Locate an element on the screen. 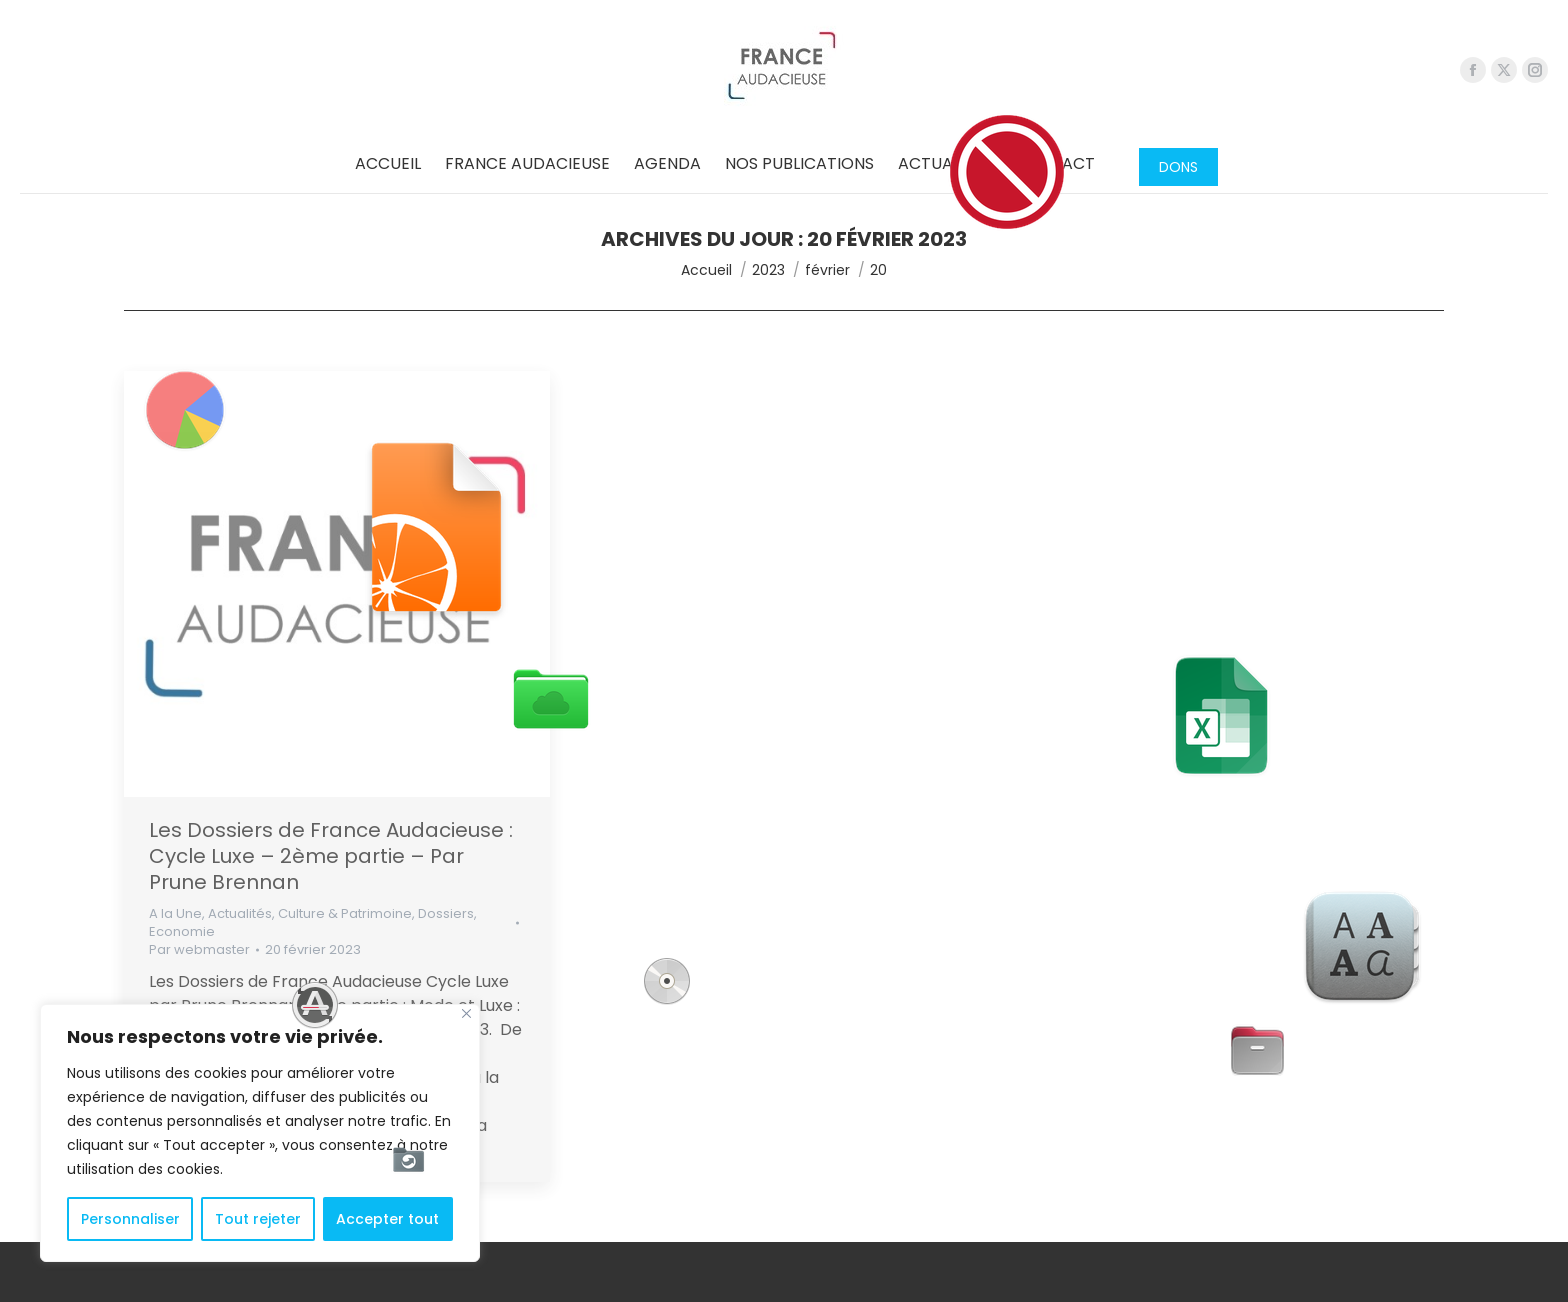 Image resolution: width=1568 pixels, height=1302 pixels. access cloud-synced files and folders is located at coordinates (551, 699).